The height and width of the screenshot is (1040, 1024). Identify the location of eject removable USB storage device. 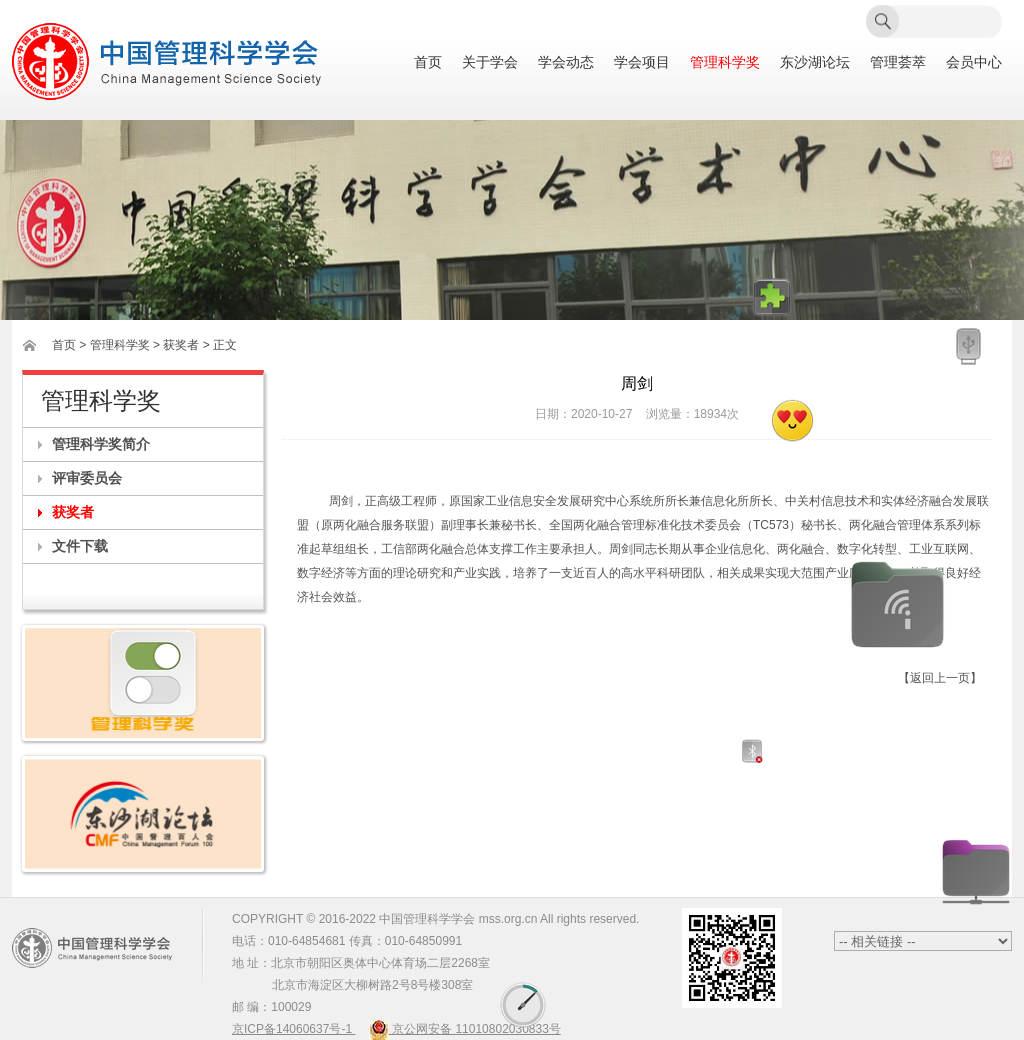
(968, 346).